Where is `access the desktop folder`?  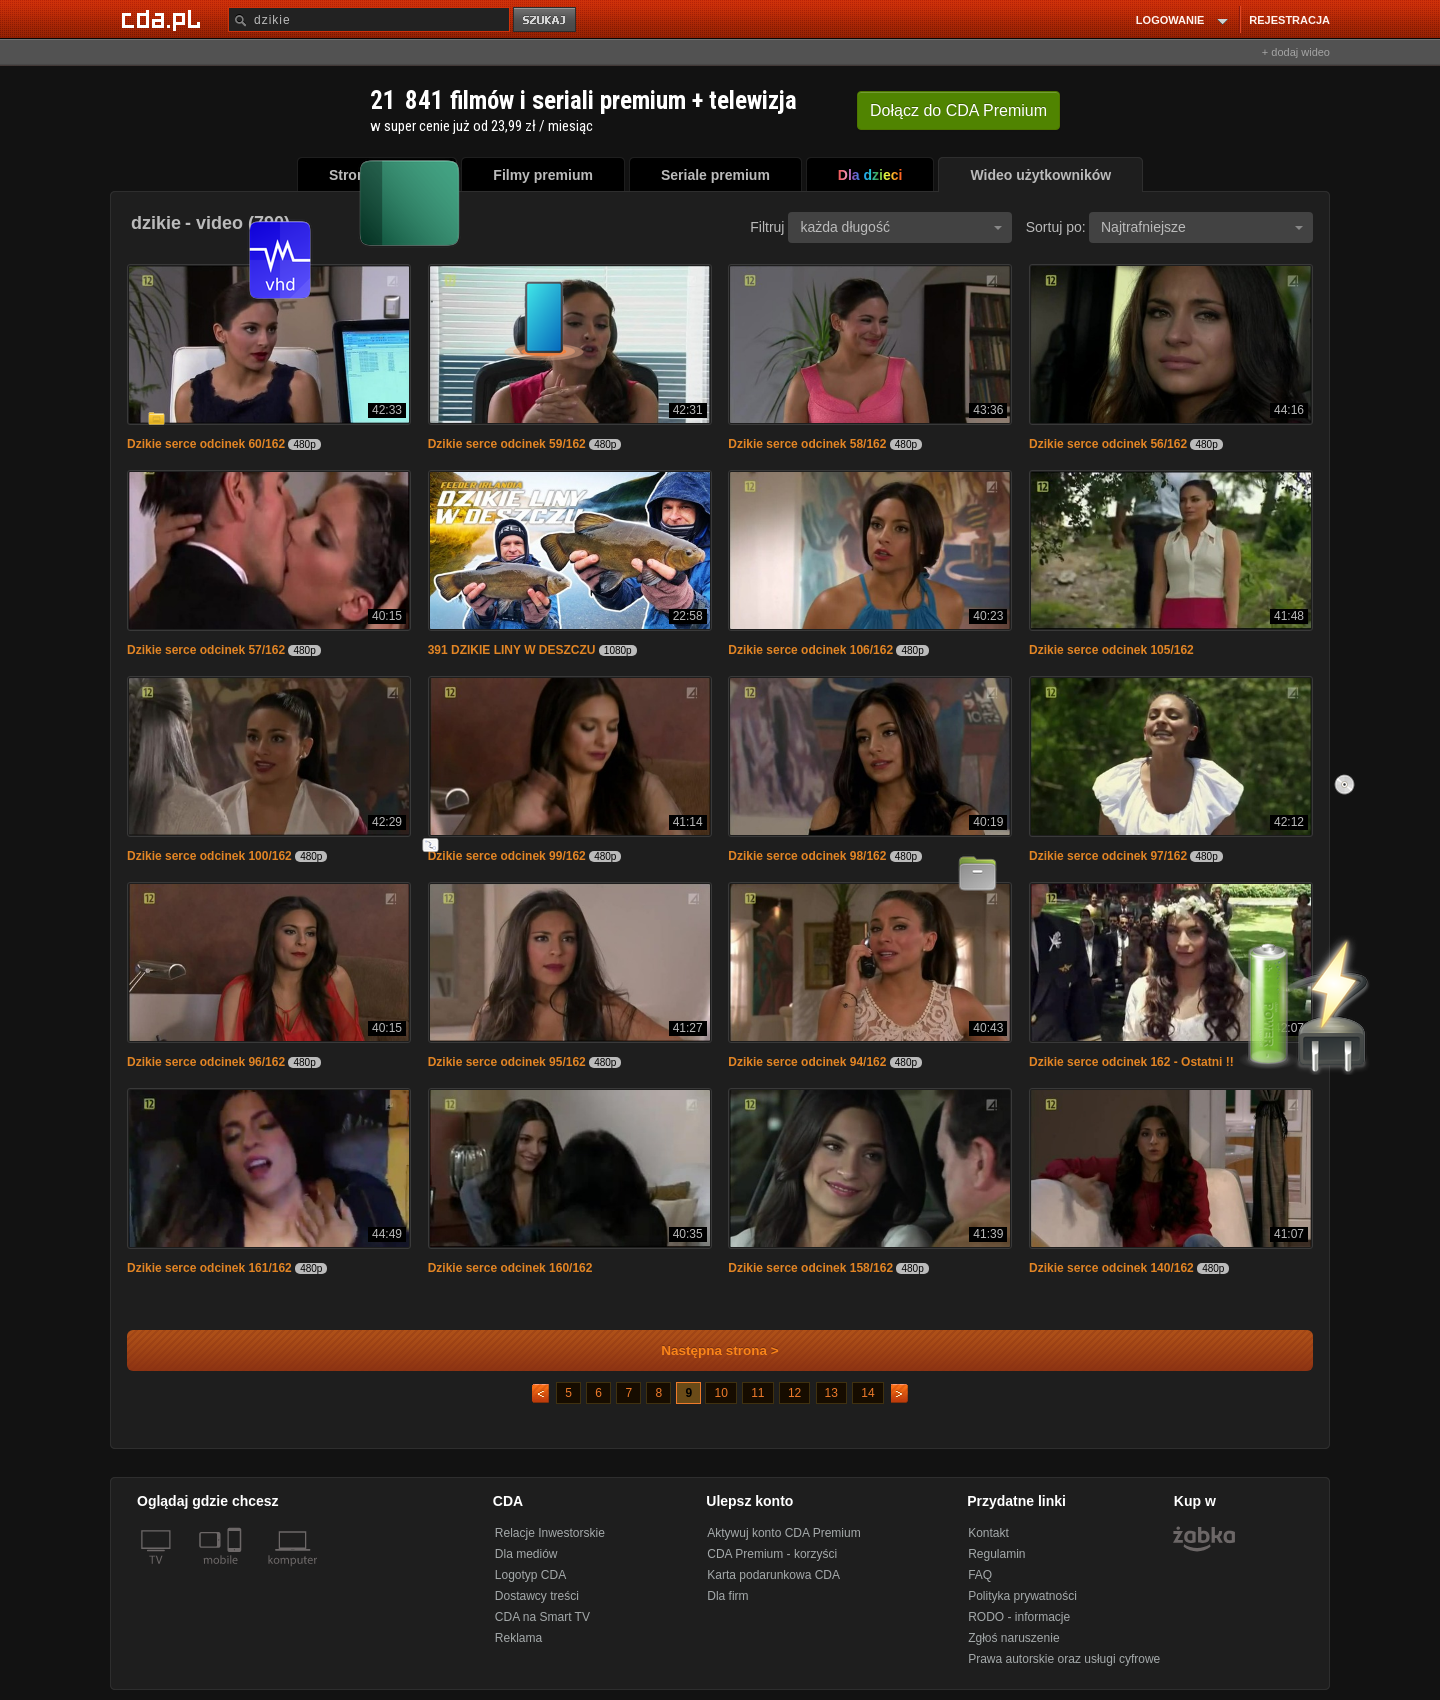 access the desktop folder is located at coordinates (409, 199).